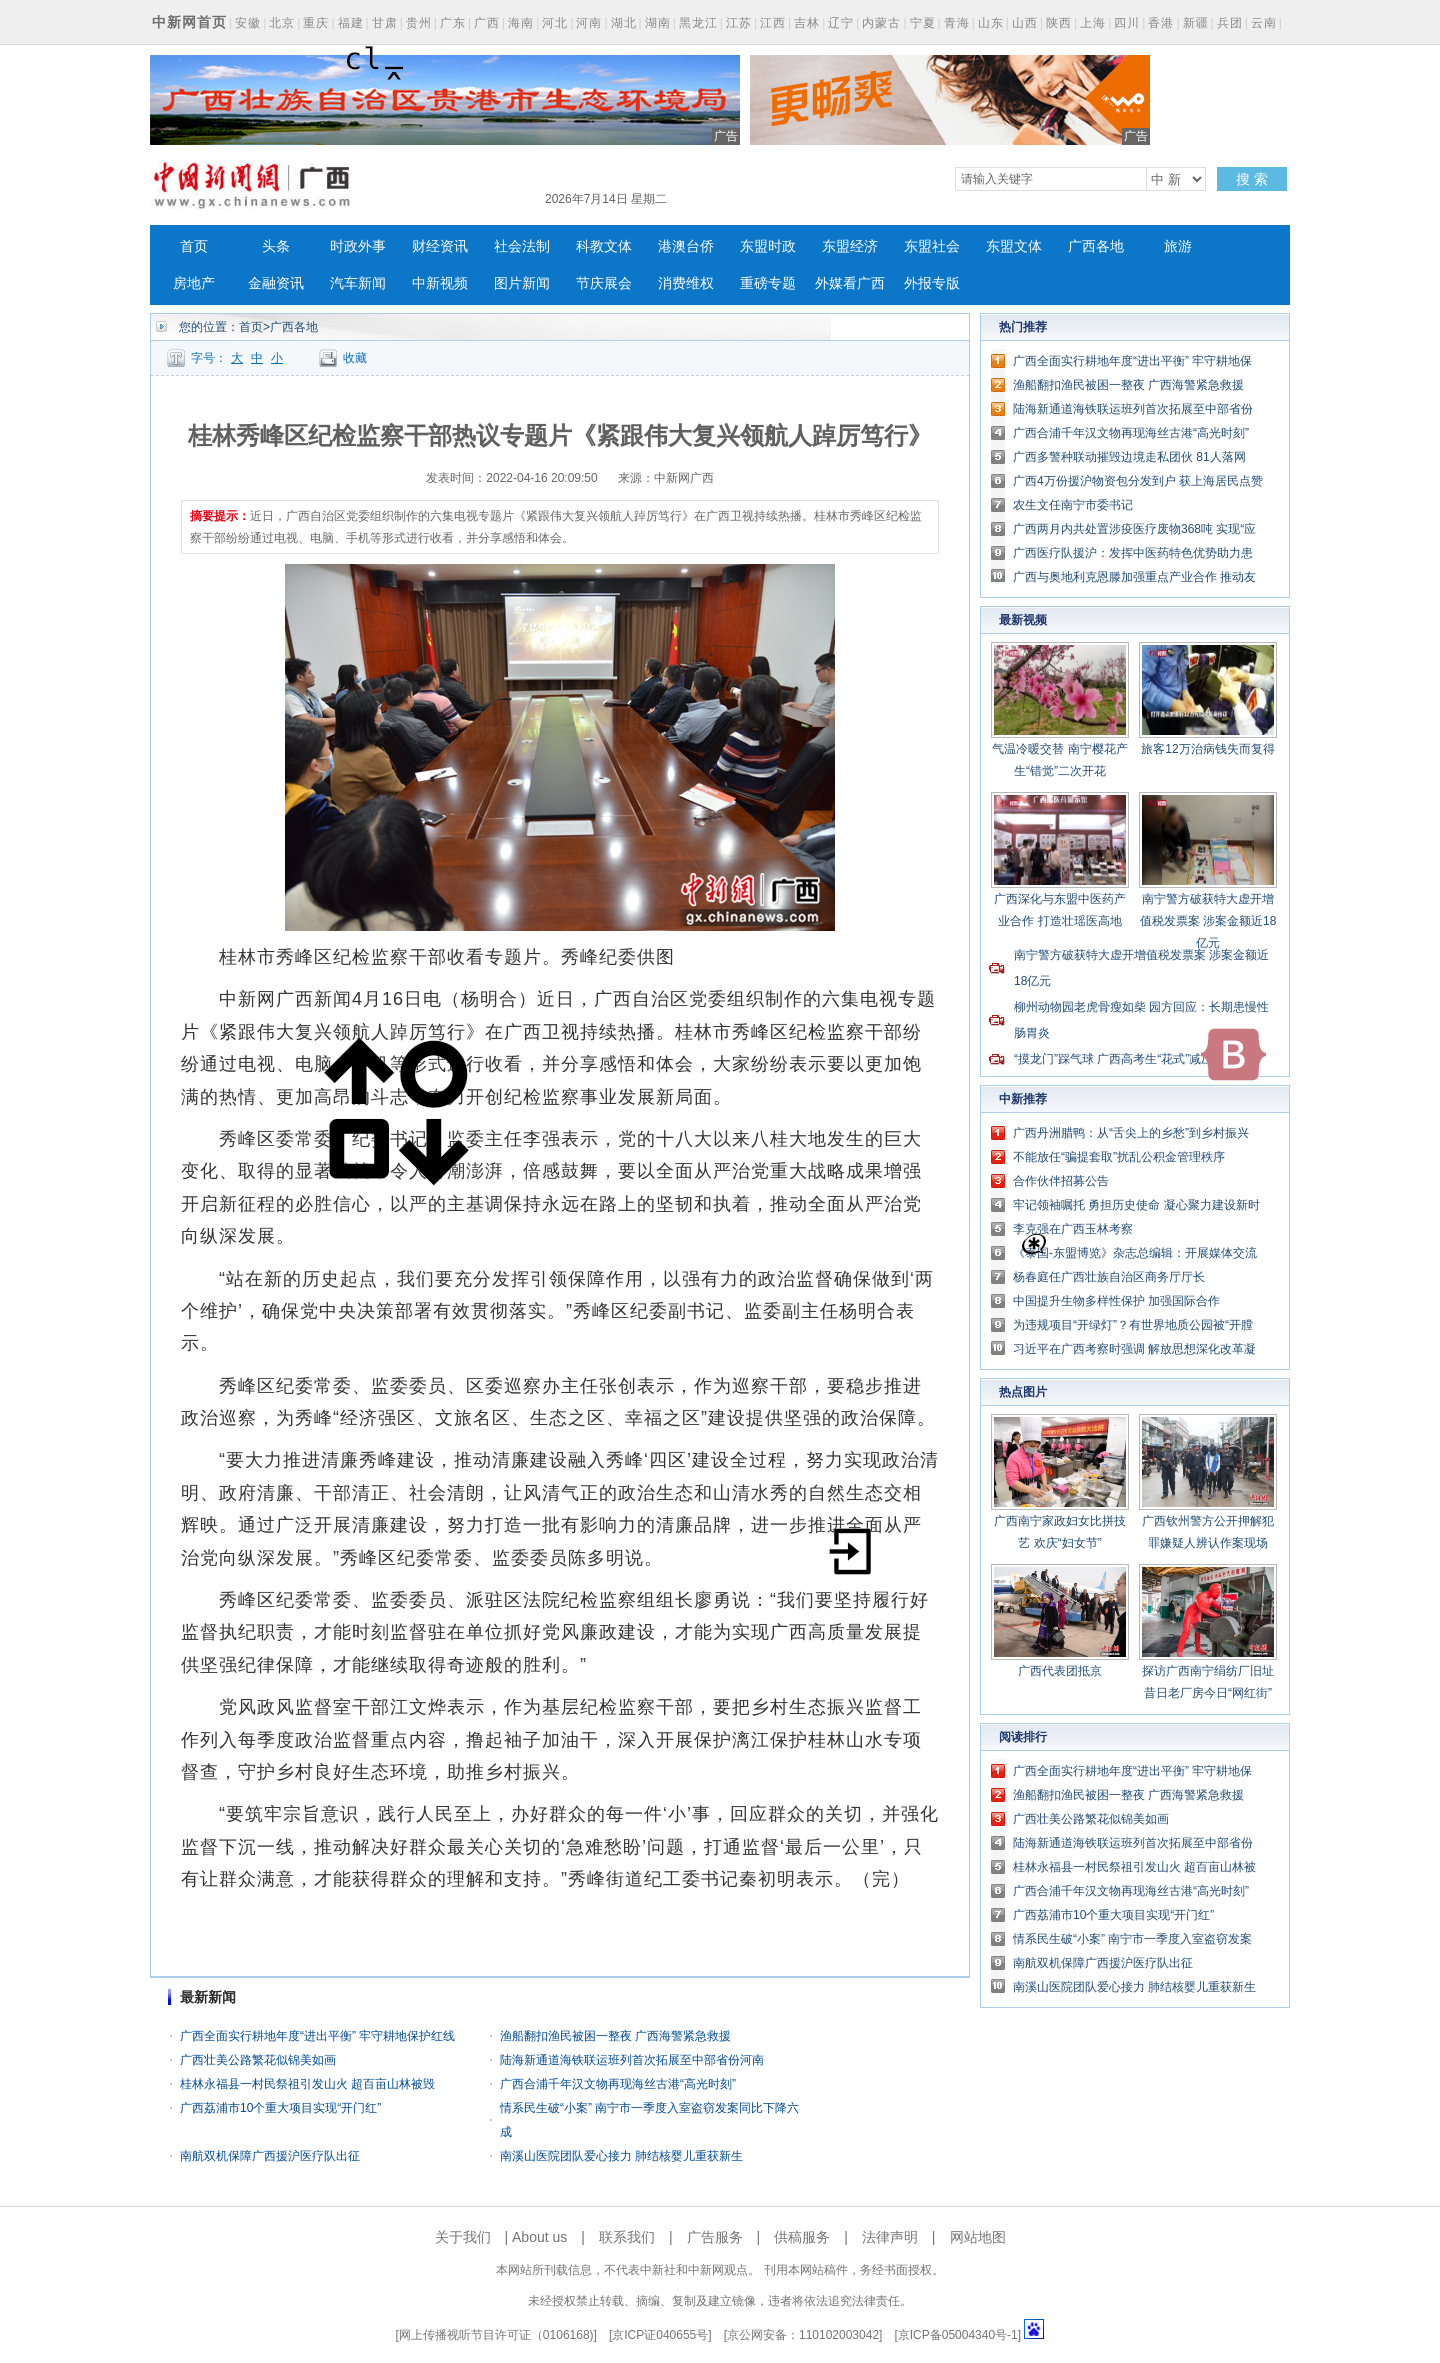  What do you see at coordinates (852, 1551) in the screenshot?
I see `log in to your account` at bounding box center [852, 1551].